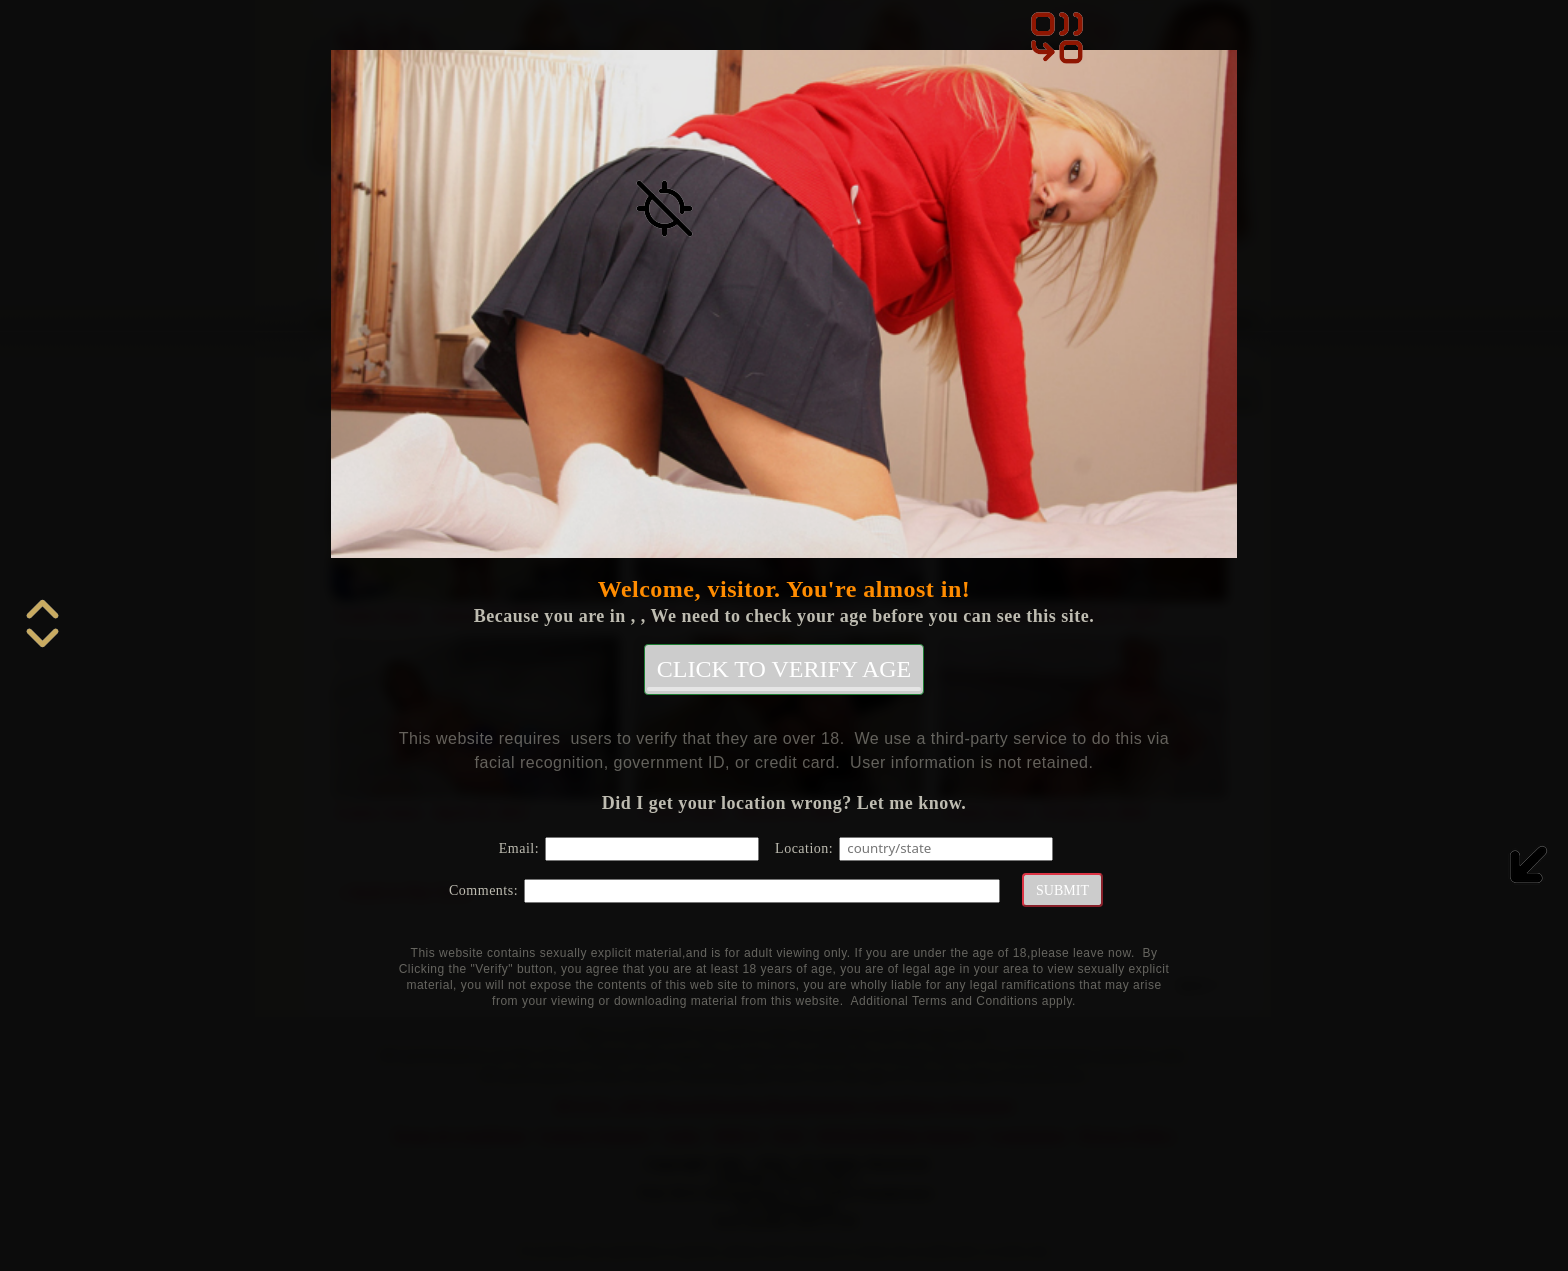  Describe the element at coordinates (42, 623) in the screenshot. I see `expand or collapse a dropdown menu` at that location.